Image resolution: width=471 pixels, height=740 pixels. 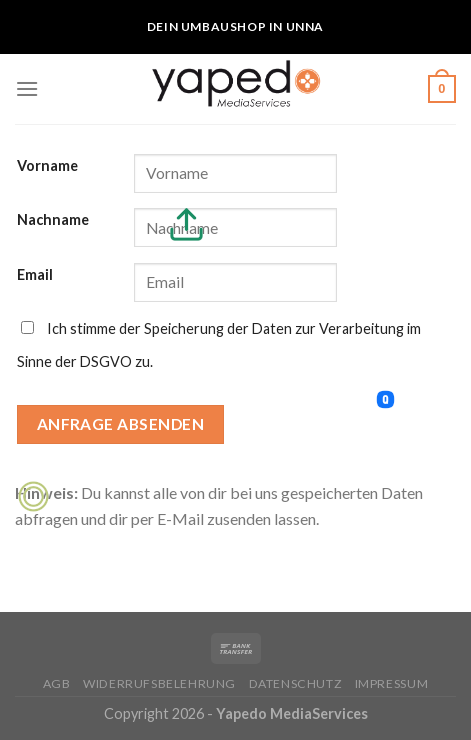 I want to click on upload a file or document, so click(x=186, y=224).